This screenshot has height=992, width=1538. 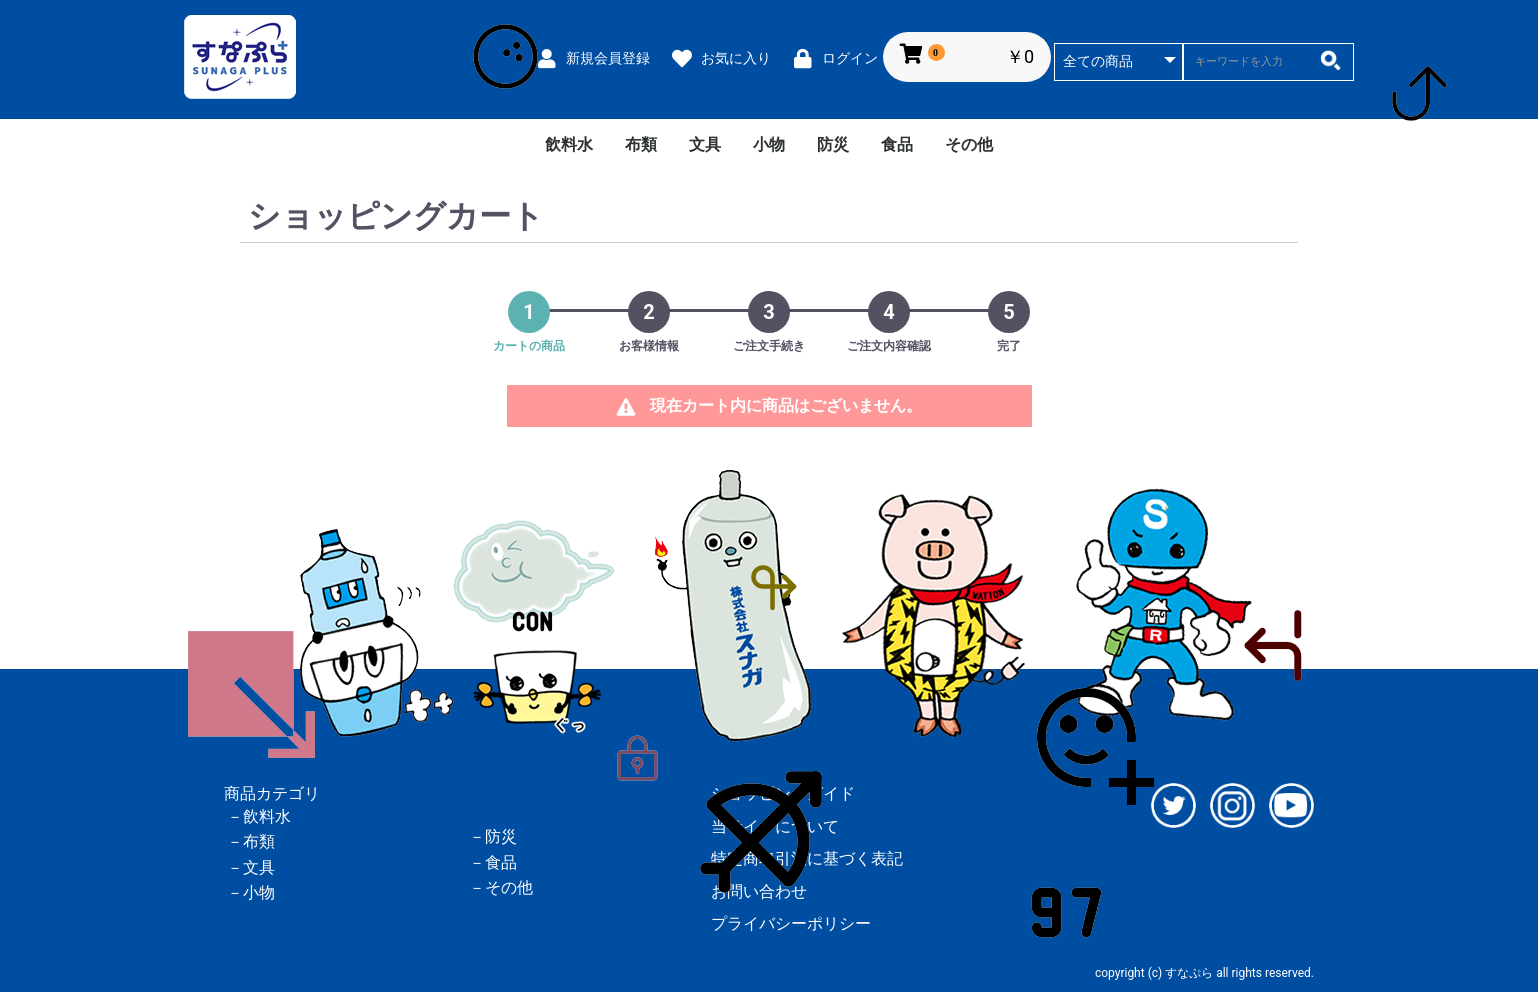 I want to click on access security or privacy settings, so click(x=637, y=760).